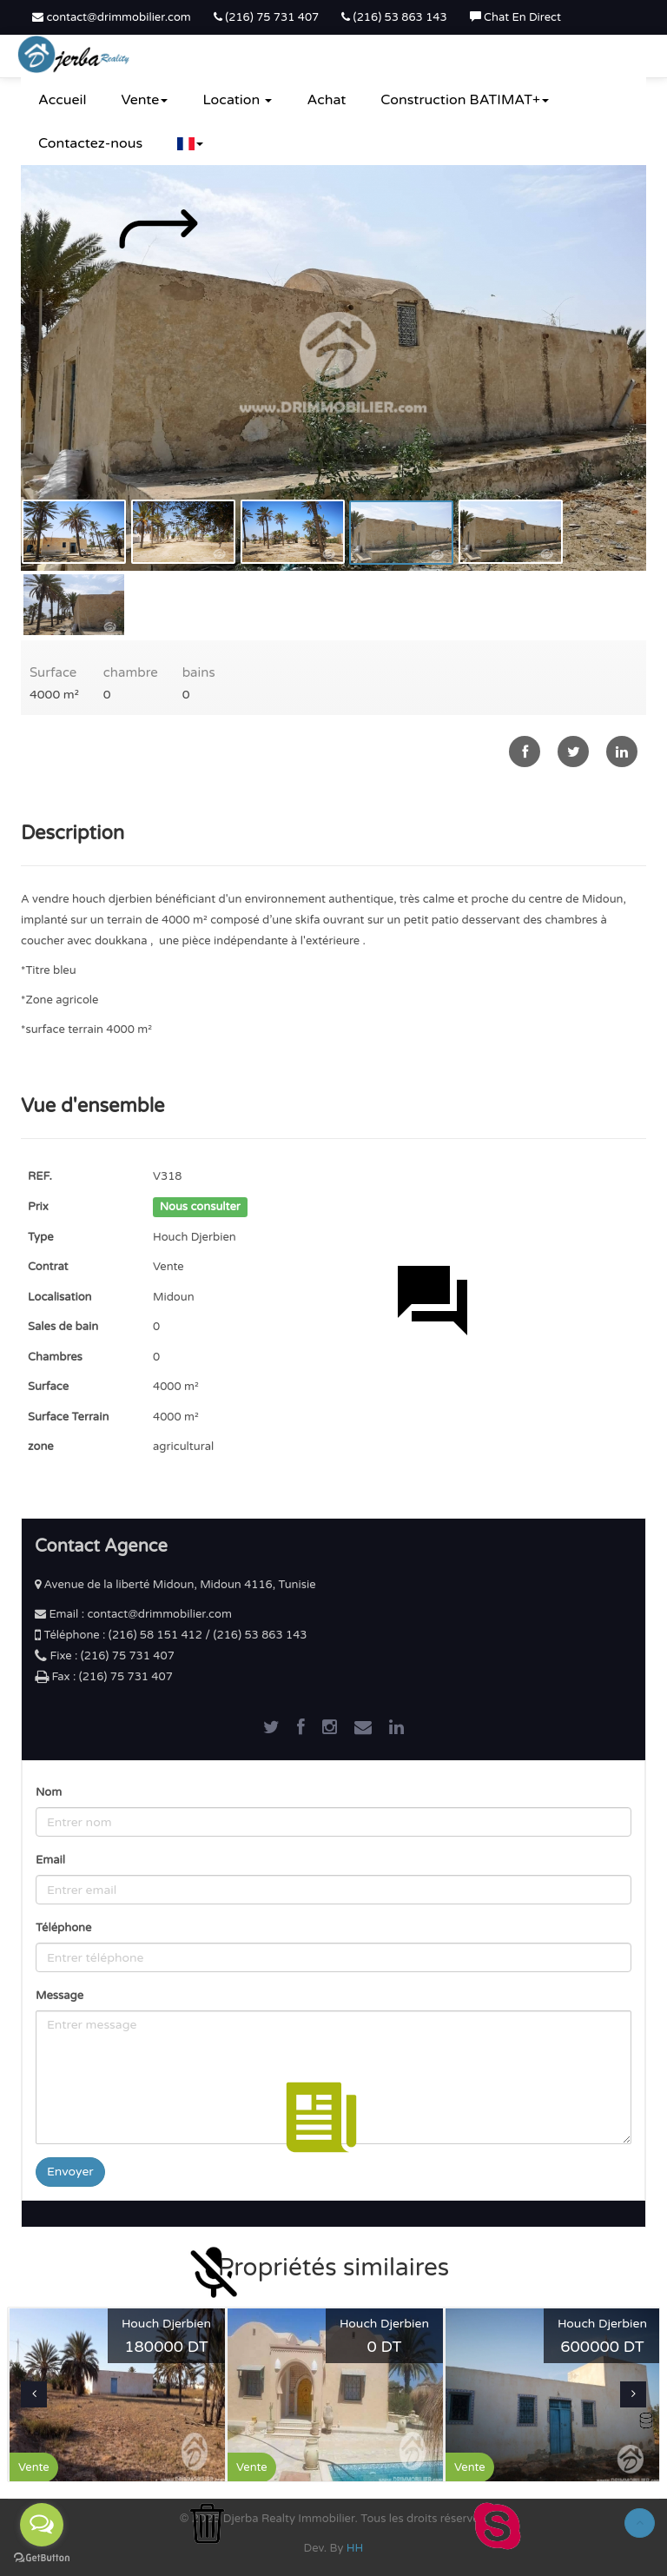 This screenshot has height=2576, width=667. What do you see at coordinates (158, 228) in the screenshot?
I see `forward or share this item` at bounding box center [158, 228].